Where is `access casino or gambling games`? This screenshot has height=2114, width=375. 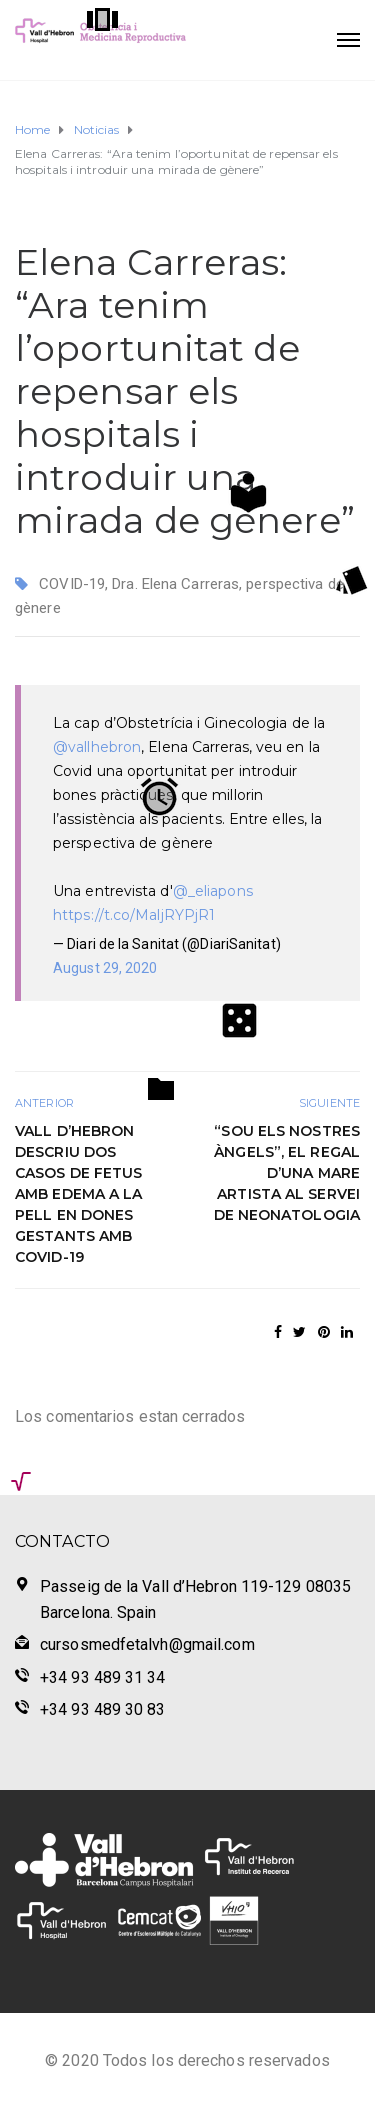
access casino or gambling games is located at coordinates (239, 1020).